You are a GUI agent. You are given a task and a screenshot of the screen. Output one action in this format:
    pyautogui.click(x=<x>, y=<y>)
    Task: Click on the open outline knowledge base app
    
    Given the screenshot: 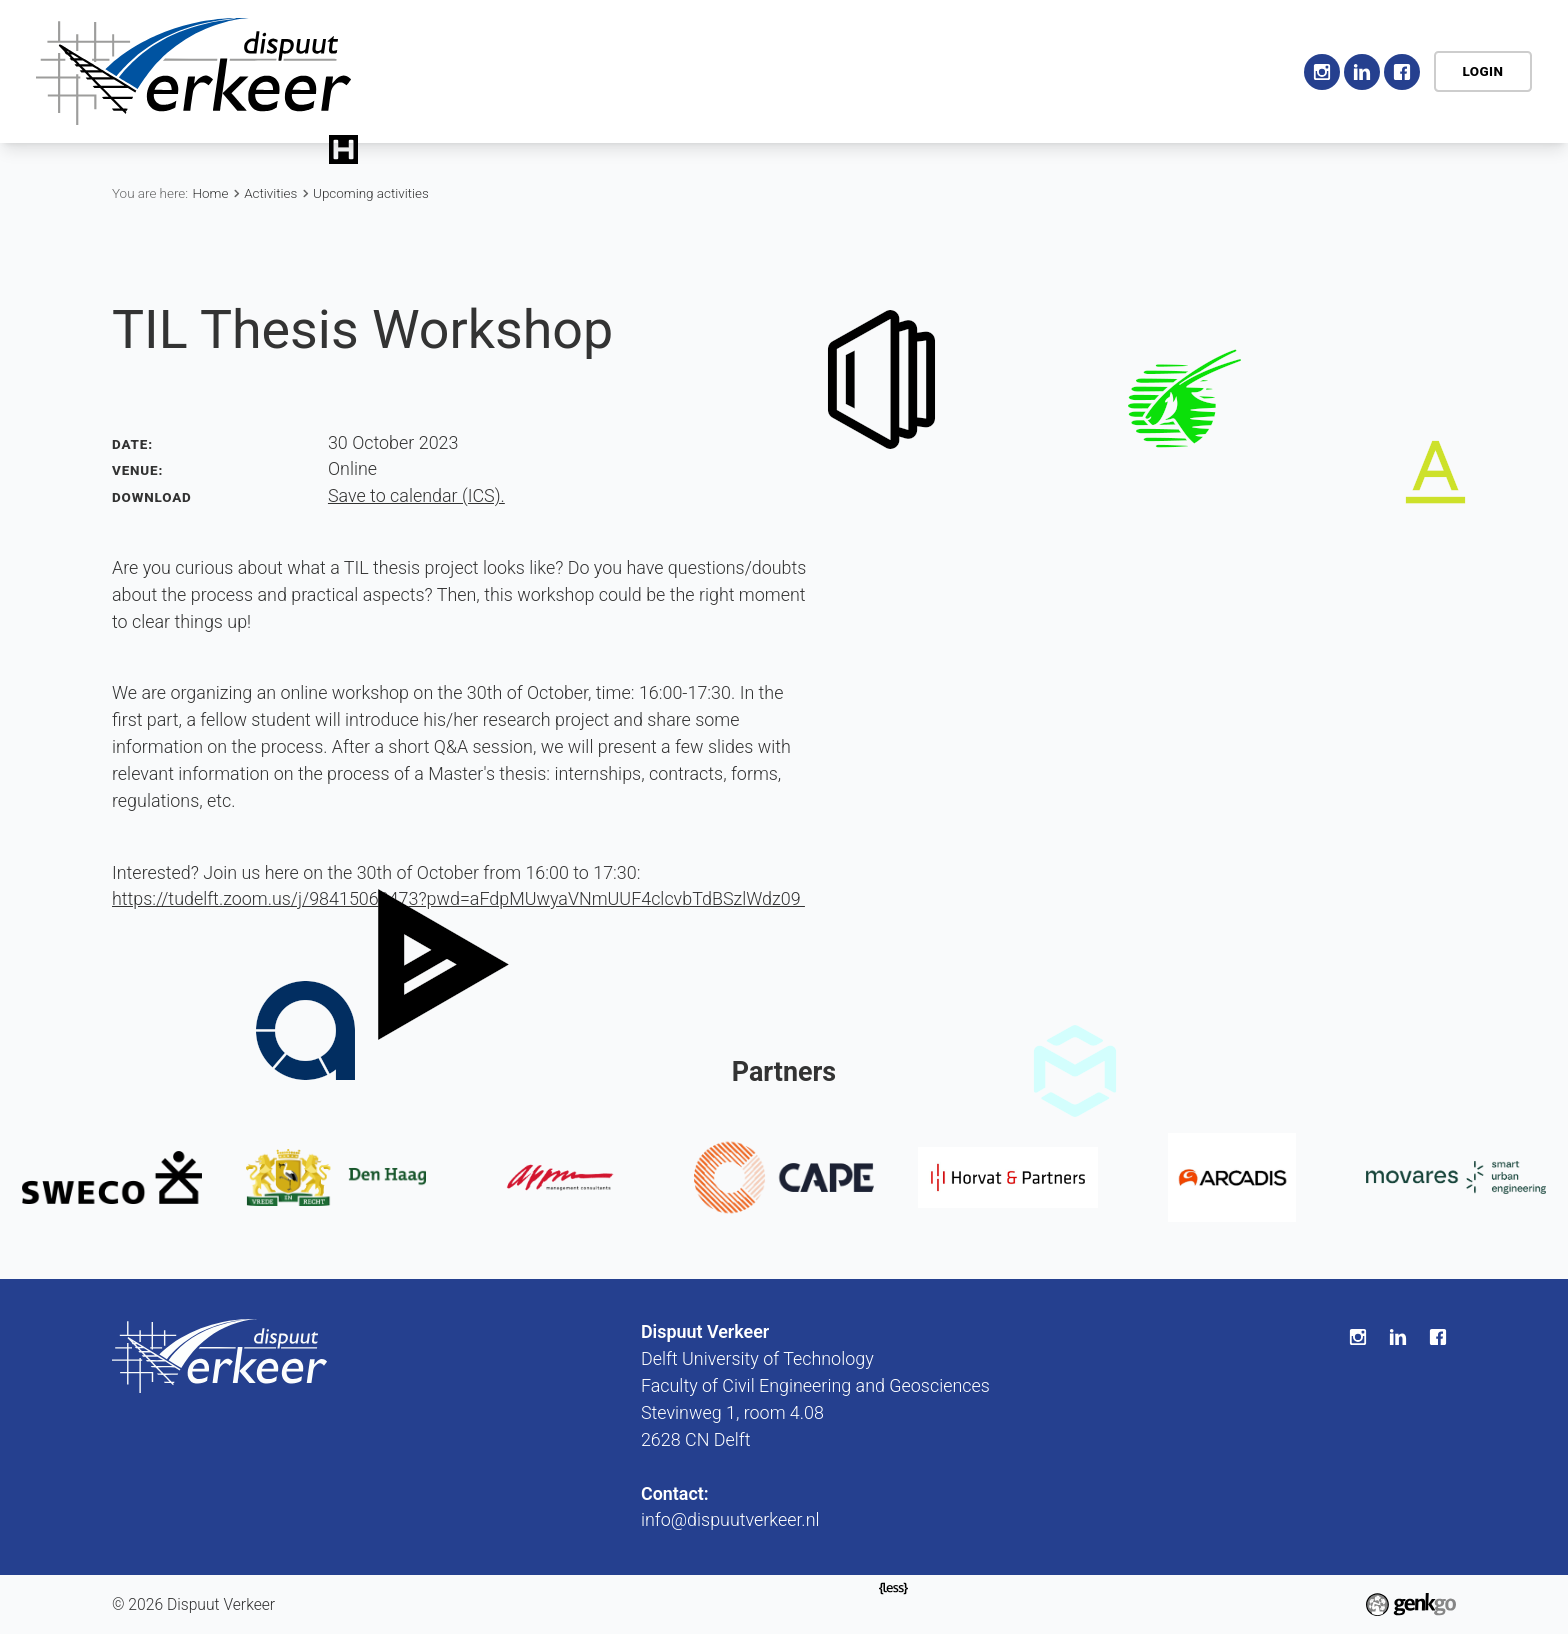 What is the action you would take?
    pyautogui.click(x=881, y=379)
    